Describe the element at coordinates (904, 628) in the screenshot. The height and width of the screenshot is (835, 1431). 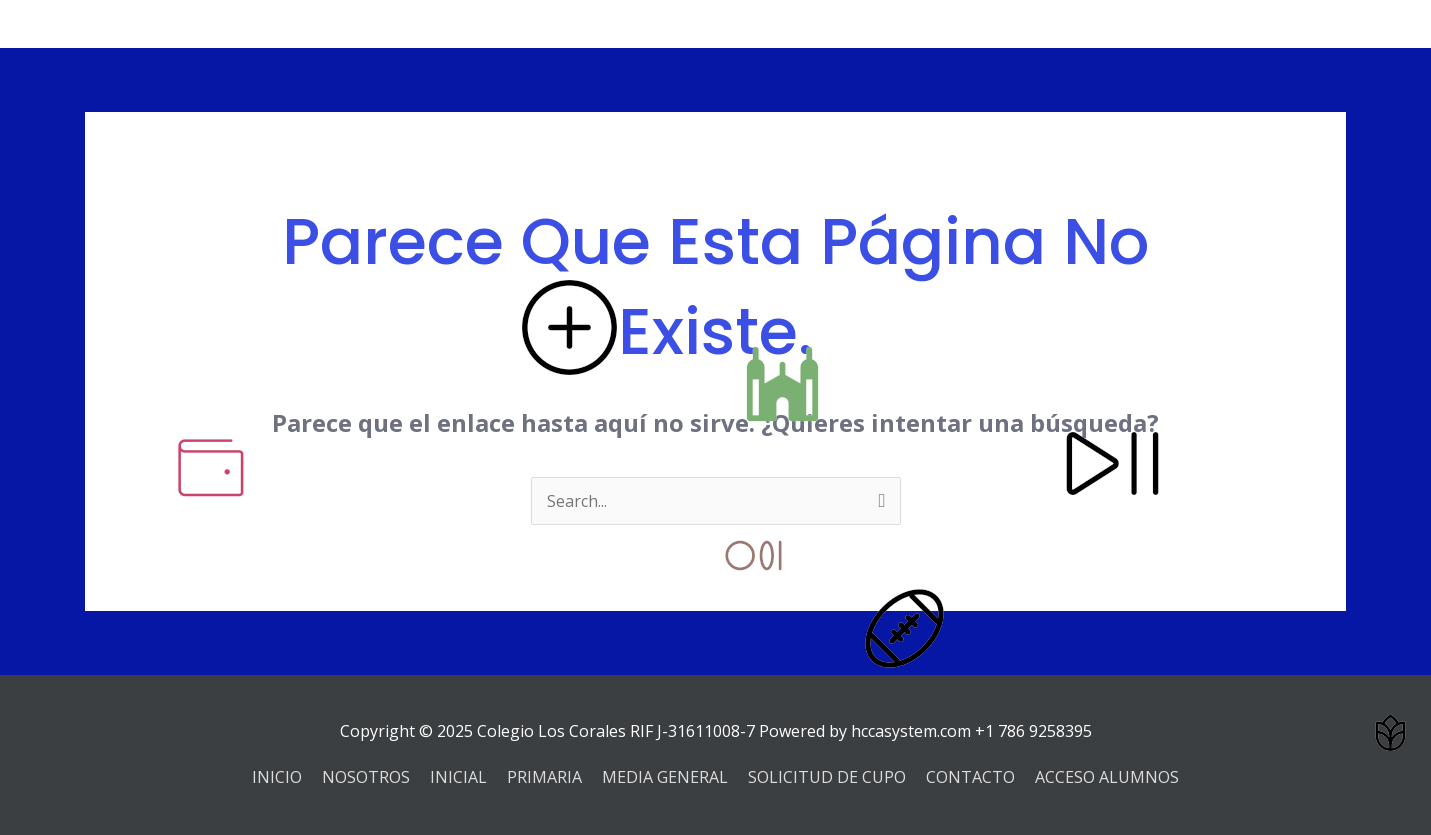
I see `view sports scores or updates` at that location.